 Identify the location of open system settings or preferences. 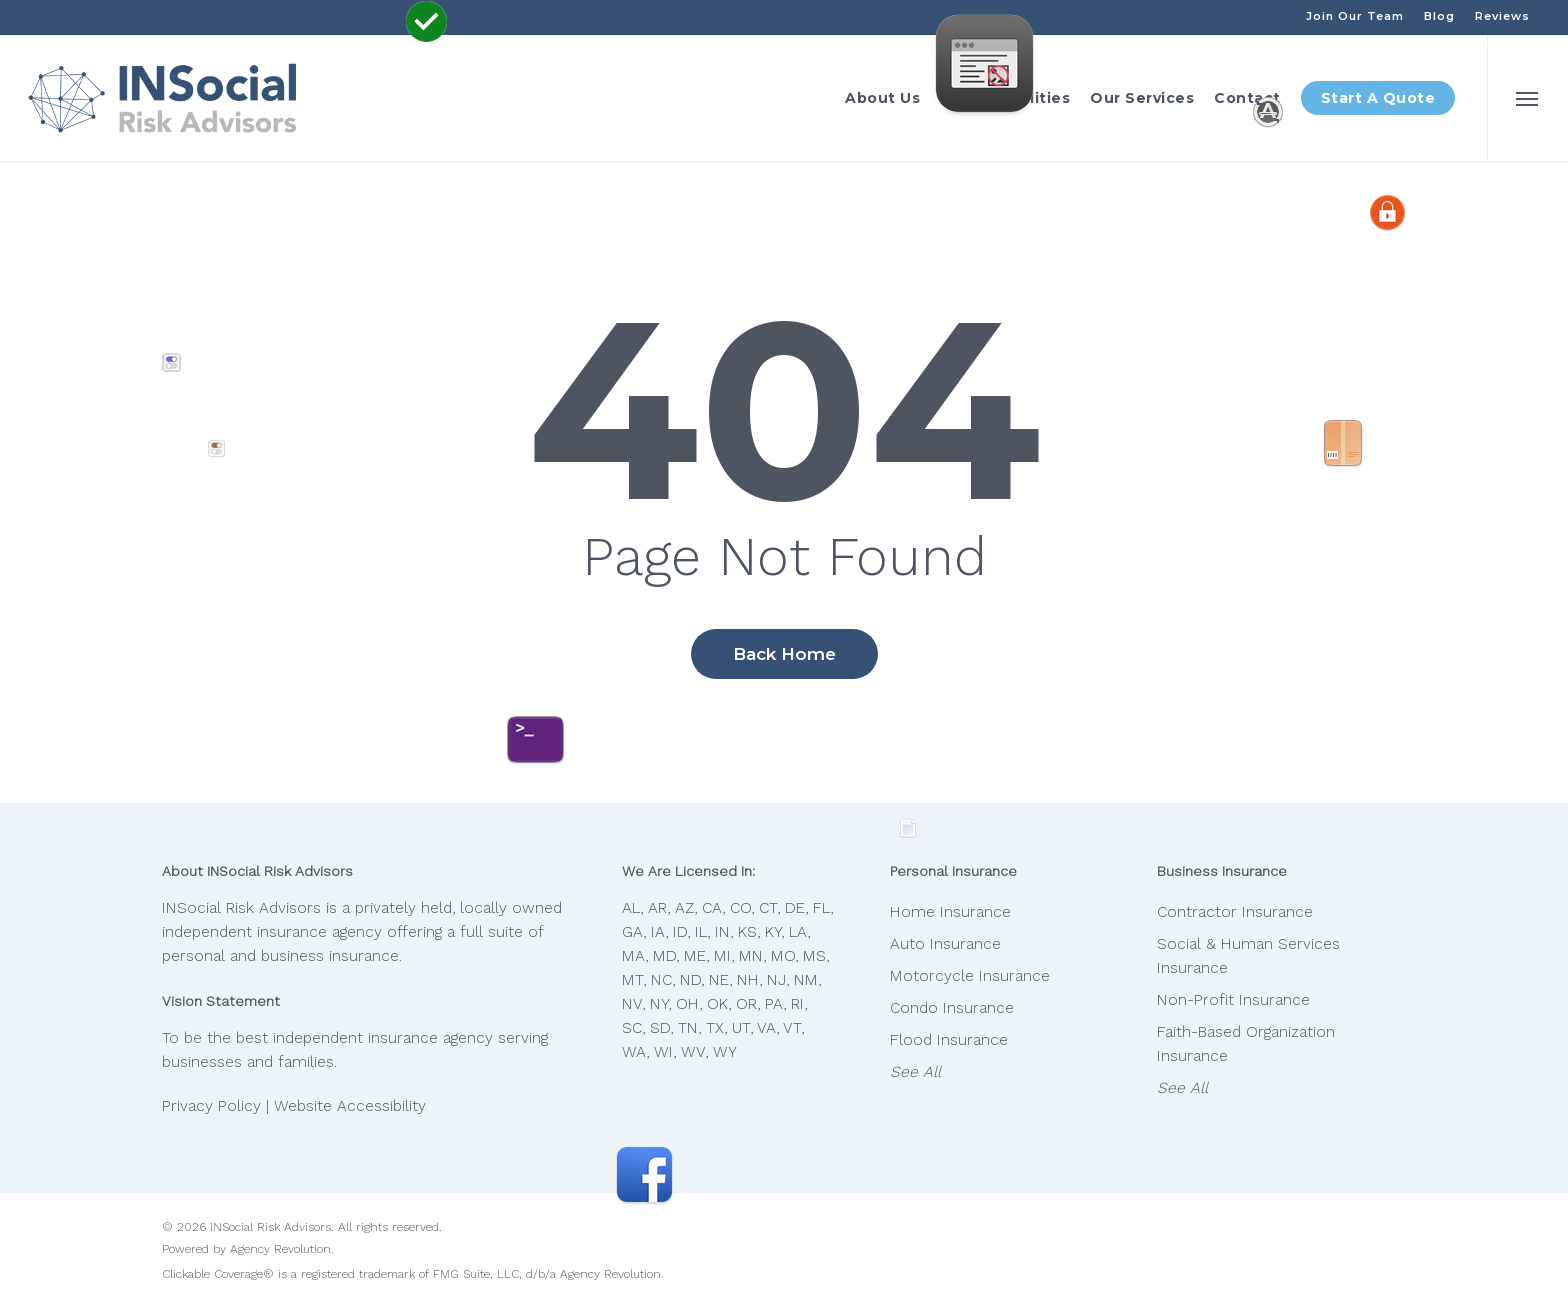
(216, 448).